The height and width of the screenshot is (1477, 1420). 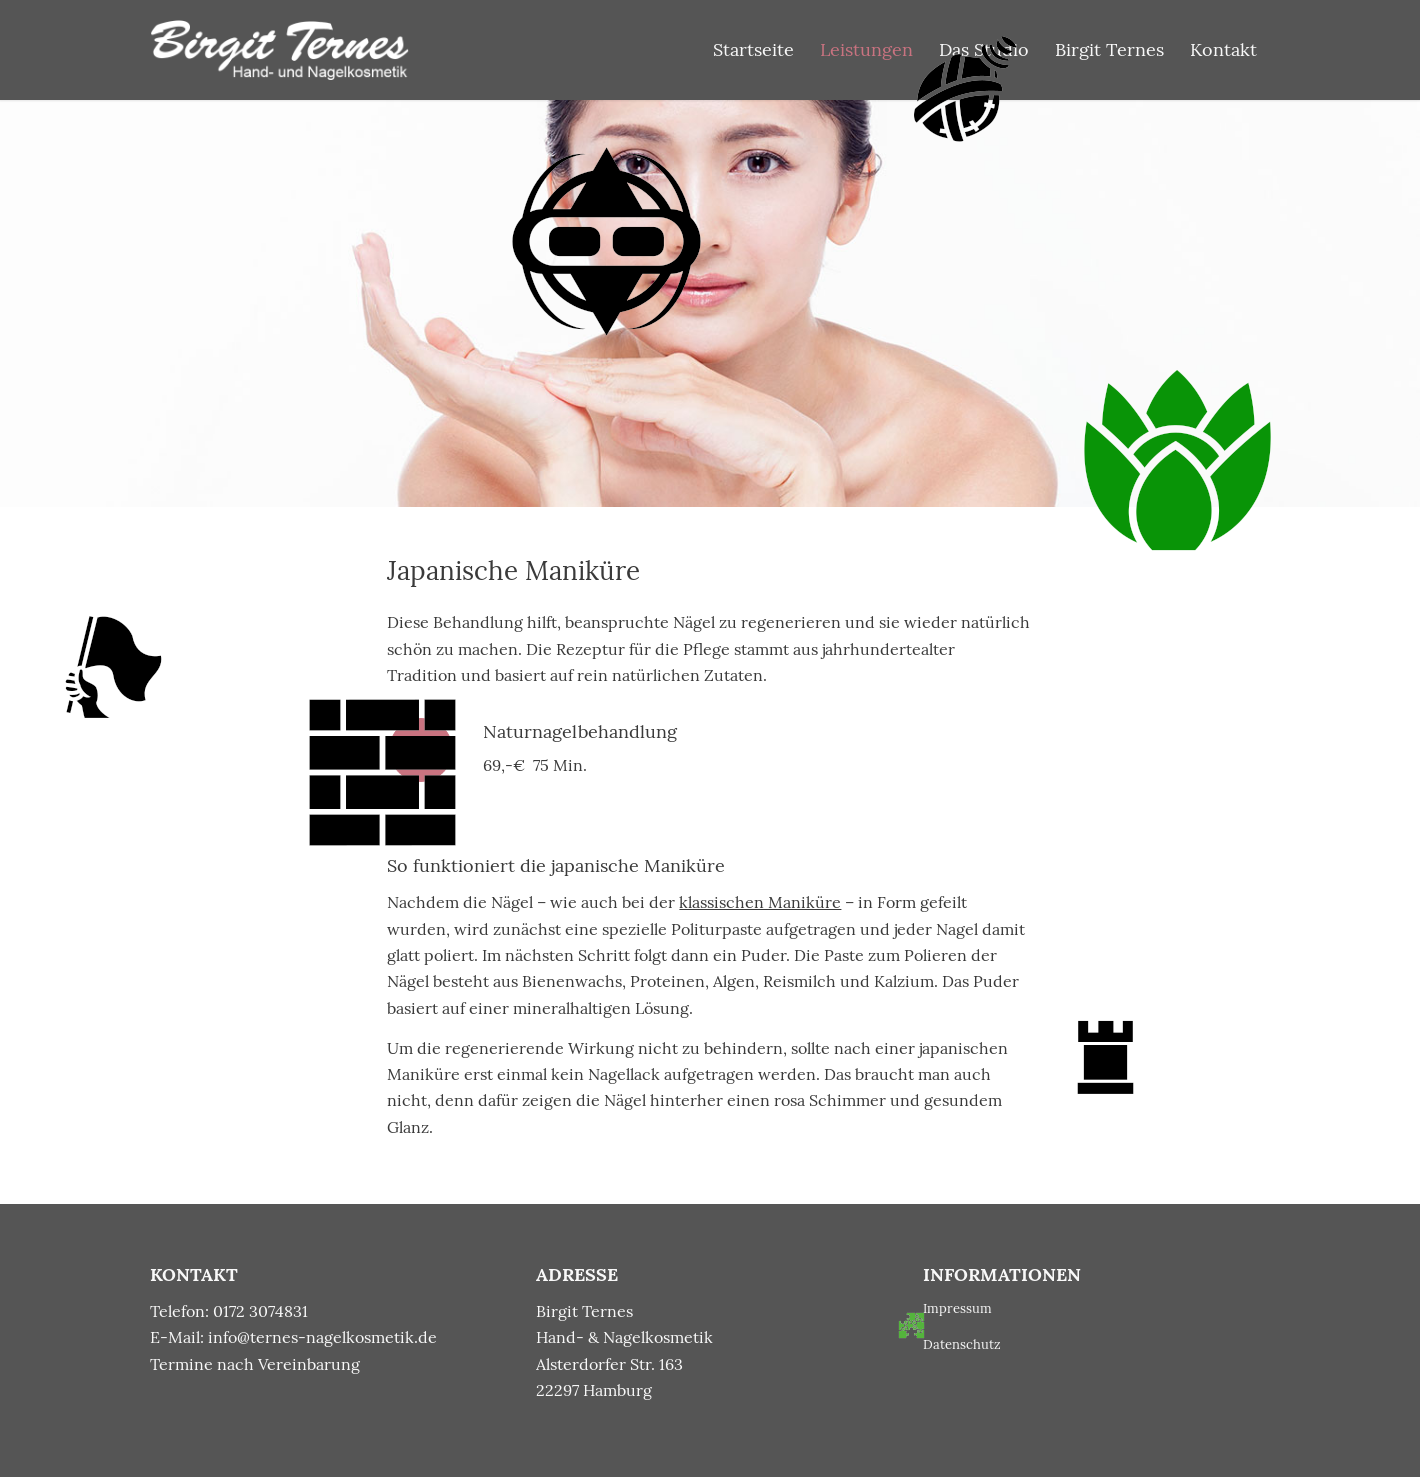 What do you see at coordinates (382, 772) in the screenshot?
I see `indicates a wall or barrier element in a game` at bounding box center [382, 772].